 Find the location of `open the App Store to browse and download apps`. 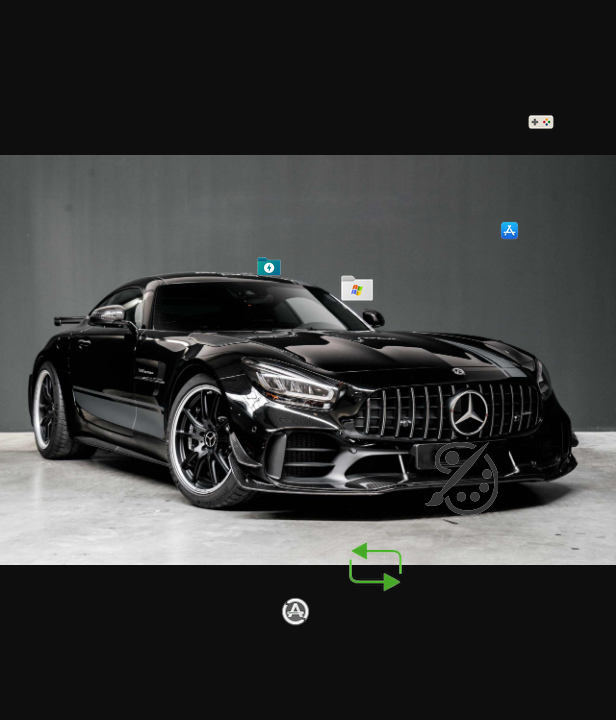

open the App Store to browse and download apps is located at coordinates (509, 230).